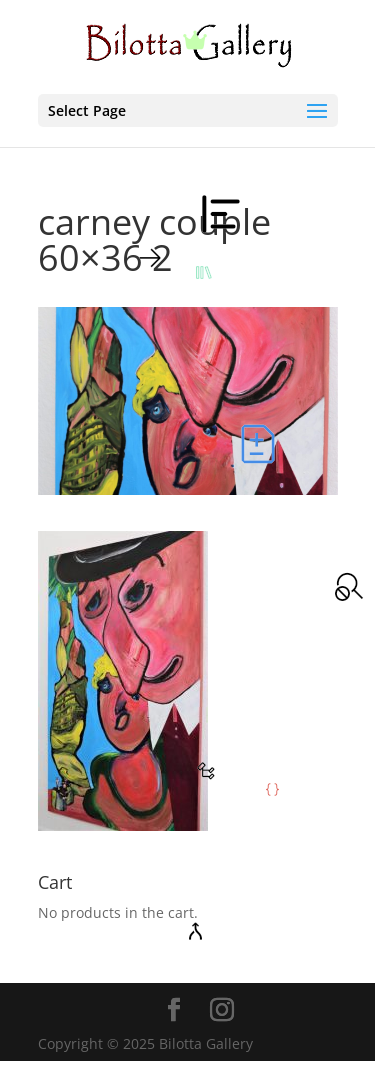 The width and height of the screenshot is (375, 1084). I want to click on indicates a class definition in code, so click(206, 771).